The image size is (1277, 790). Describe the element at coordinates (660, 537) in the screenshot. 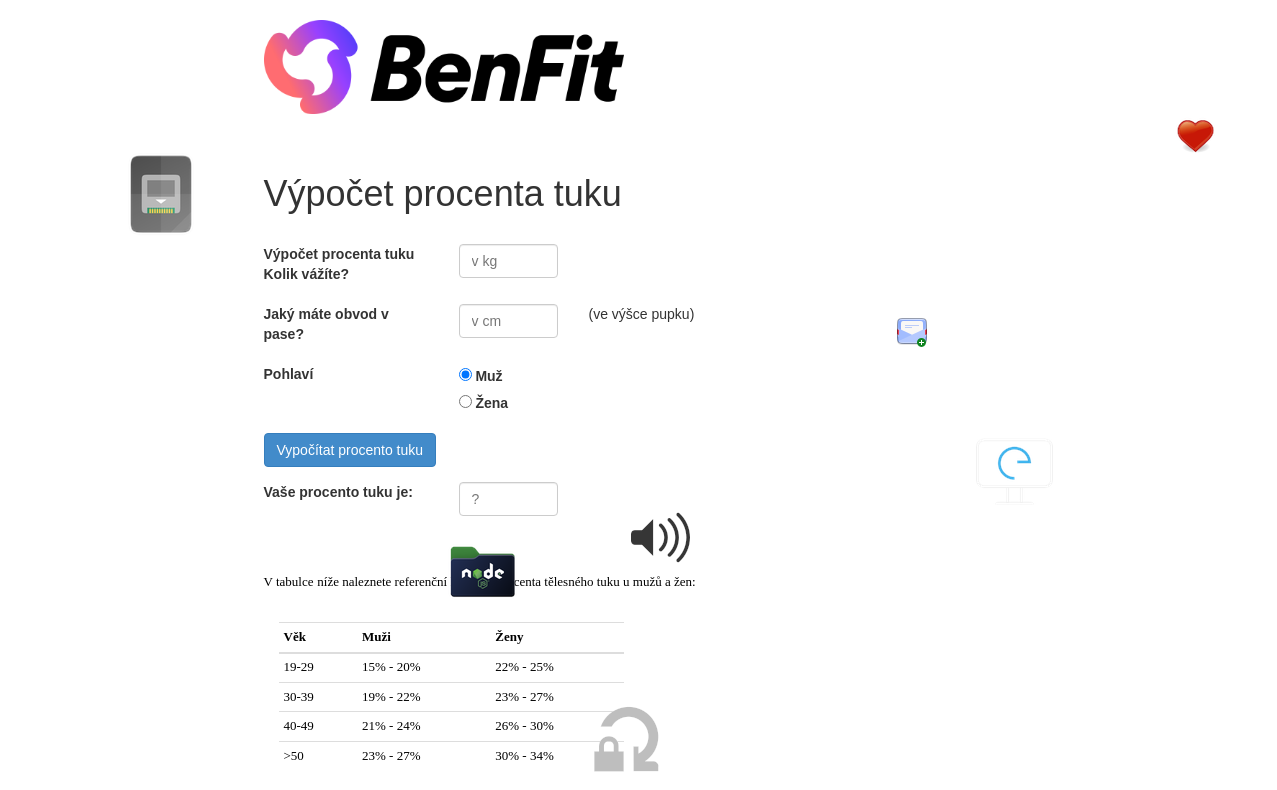

I see `adjust audio volume settings` at that location.